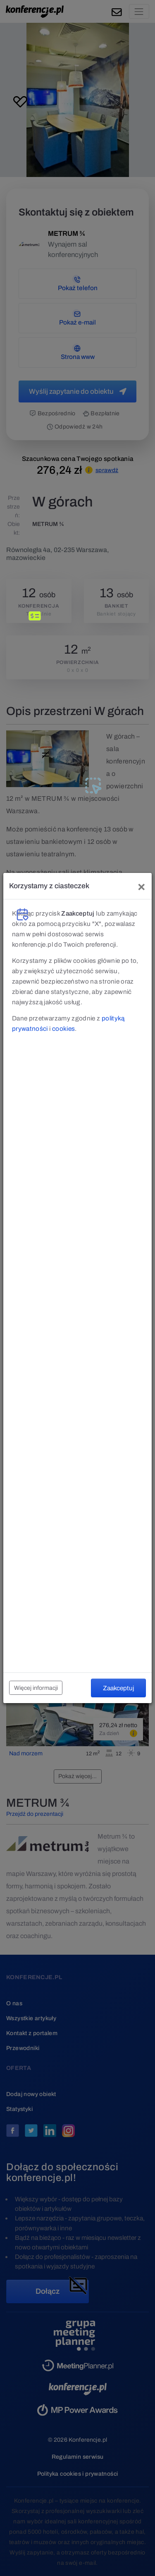  I want to click on view favorite or liked events, so click(22, 914).